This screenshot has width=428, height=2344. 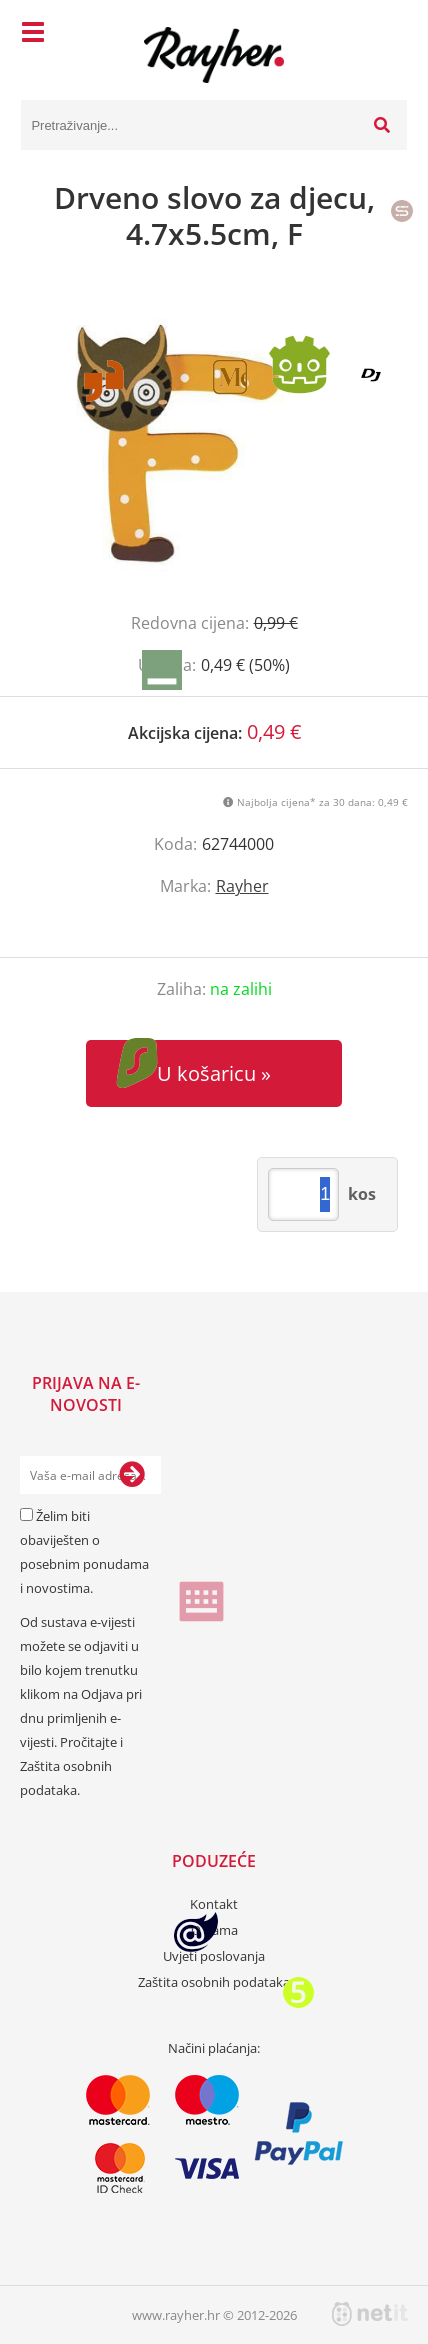 What do you see at coordinates (299, 364) in the screenshot?
I see `open godot engine application` at bounding box center [299, 364].